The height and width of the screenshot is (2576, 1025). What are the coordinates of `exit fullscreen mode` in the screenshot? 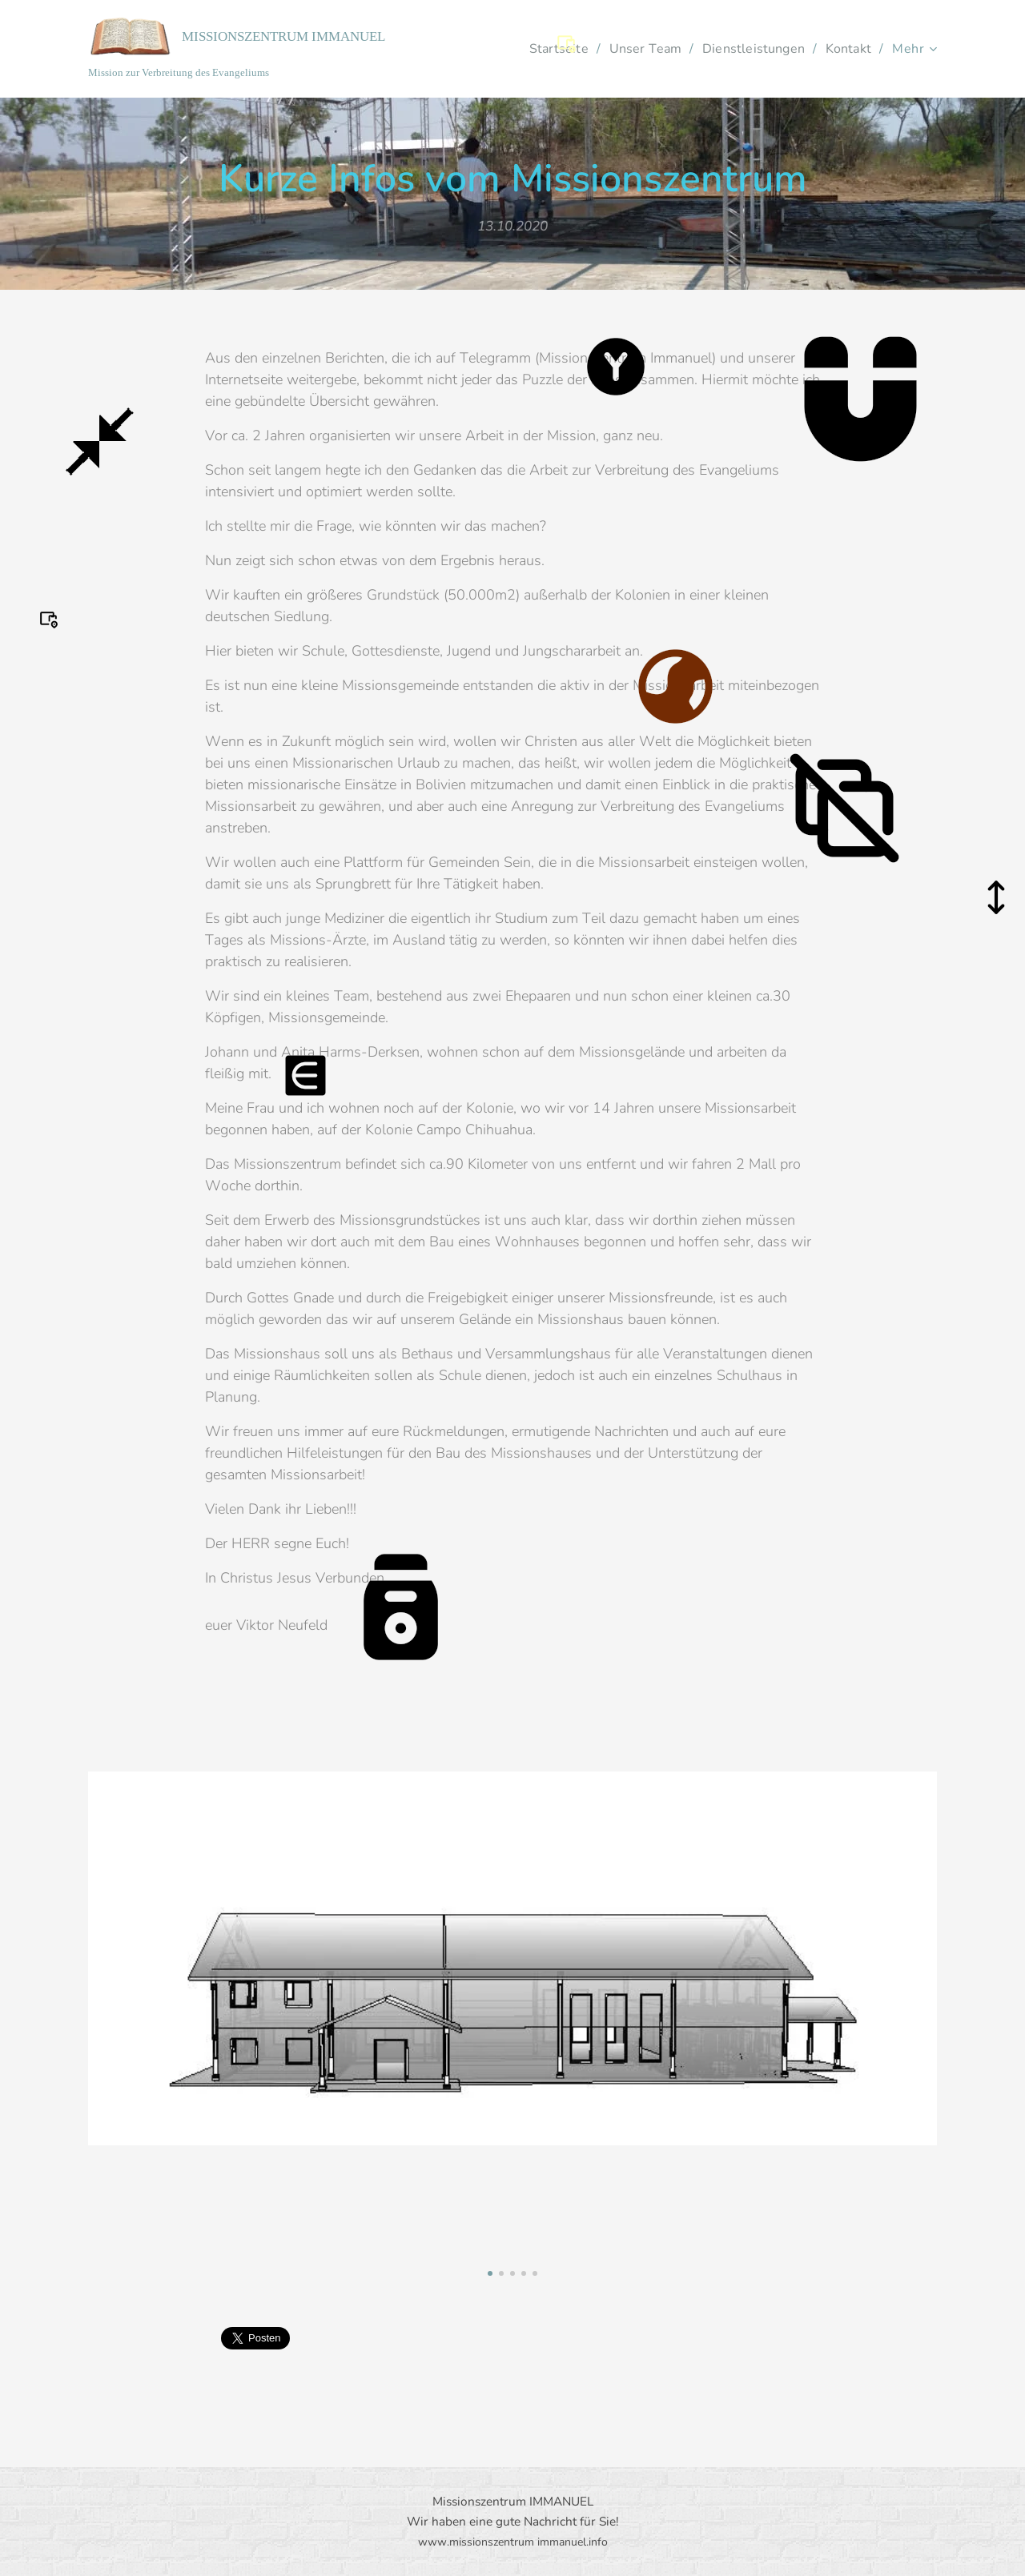 It's located at (99, 441).